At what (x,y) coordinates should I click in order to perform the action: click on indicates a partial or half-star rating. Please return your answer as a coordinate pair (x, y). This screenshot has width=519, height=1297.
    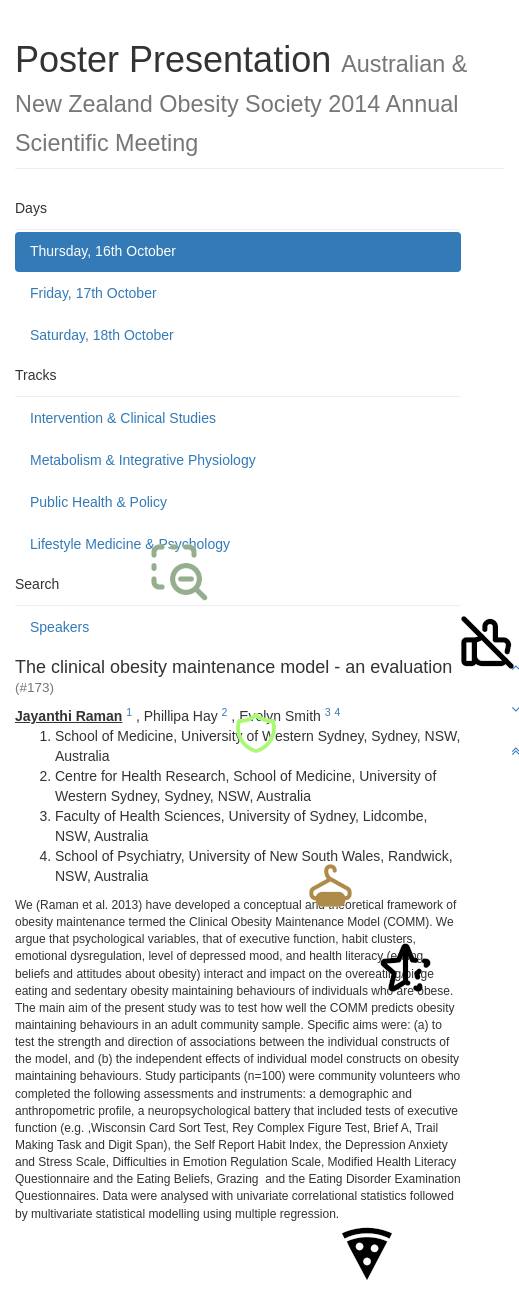
    Looking at the image, I should click on (405, 968).